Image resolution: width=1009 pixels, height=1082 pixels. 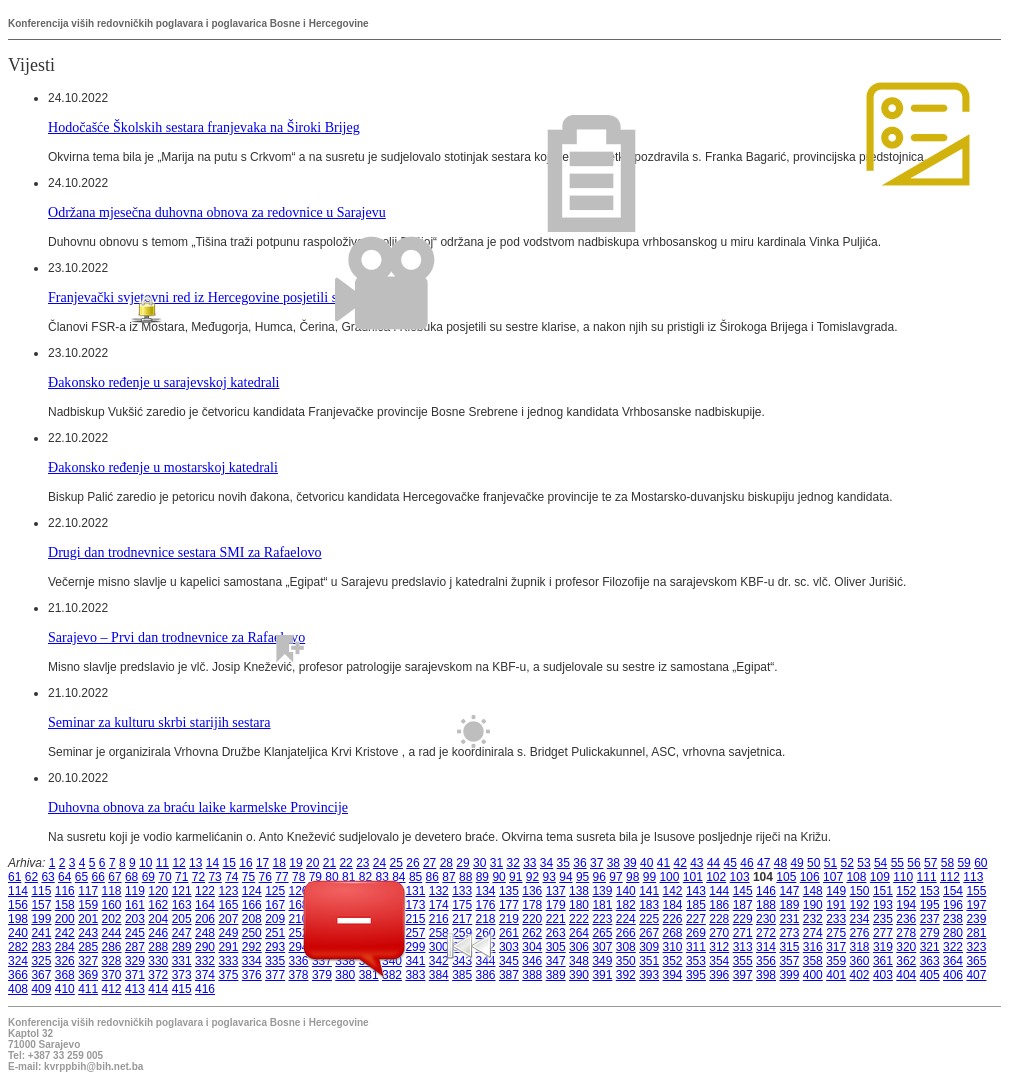 What do you see at coordinates (473, 731) in the screenshot?
I see `indicates clear, sunny weather conditions` at bounding box center [473, 731].